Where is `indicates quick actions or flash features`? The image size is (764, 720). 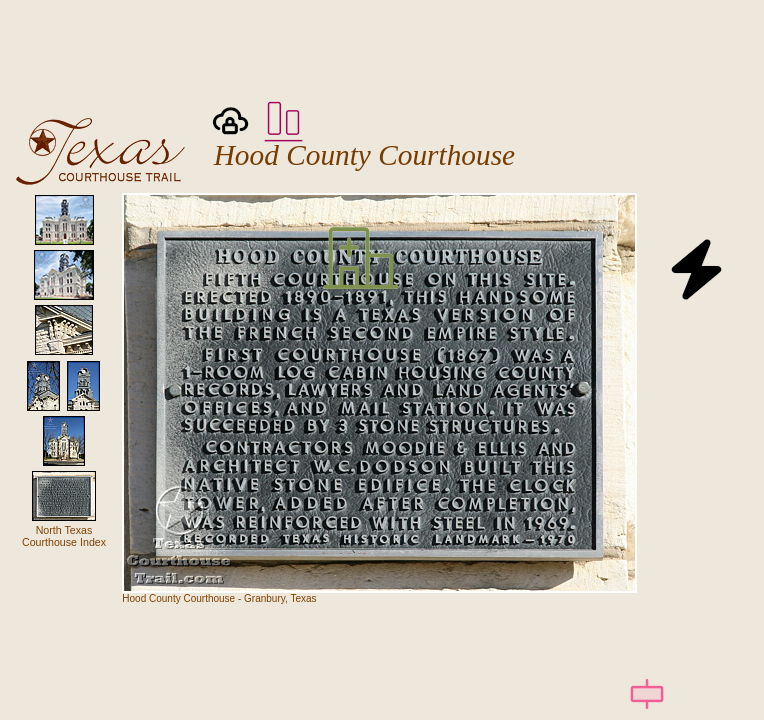 indicates quick actions or flash features is located at coordinates (696, 269).